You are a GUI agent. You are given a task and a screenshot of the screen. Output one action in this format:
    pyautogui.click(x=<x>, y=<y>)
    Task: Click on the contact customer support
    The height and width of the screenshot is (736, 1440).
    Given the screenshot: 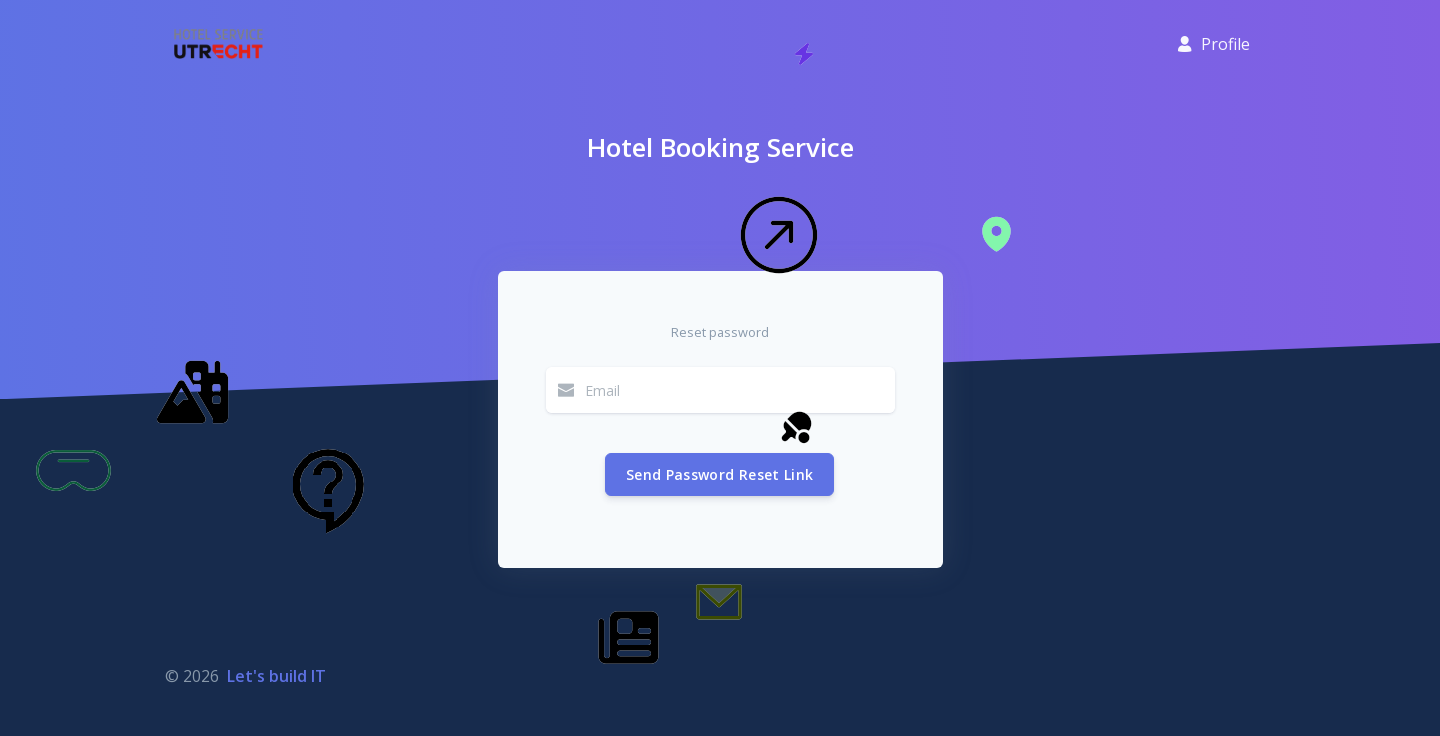 What is the action you would take?
    pyautogui.click(x=330, y=490)
    